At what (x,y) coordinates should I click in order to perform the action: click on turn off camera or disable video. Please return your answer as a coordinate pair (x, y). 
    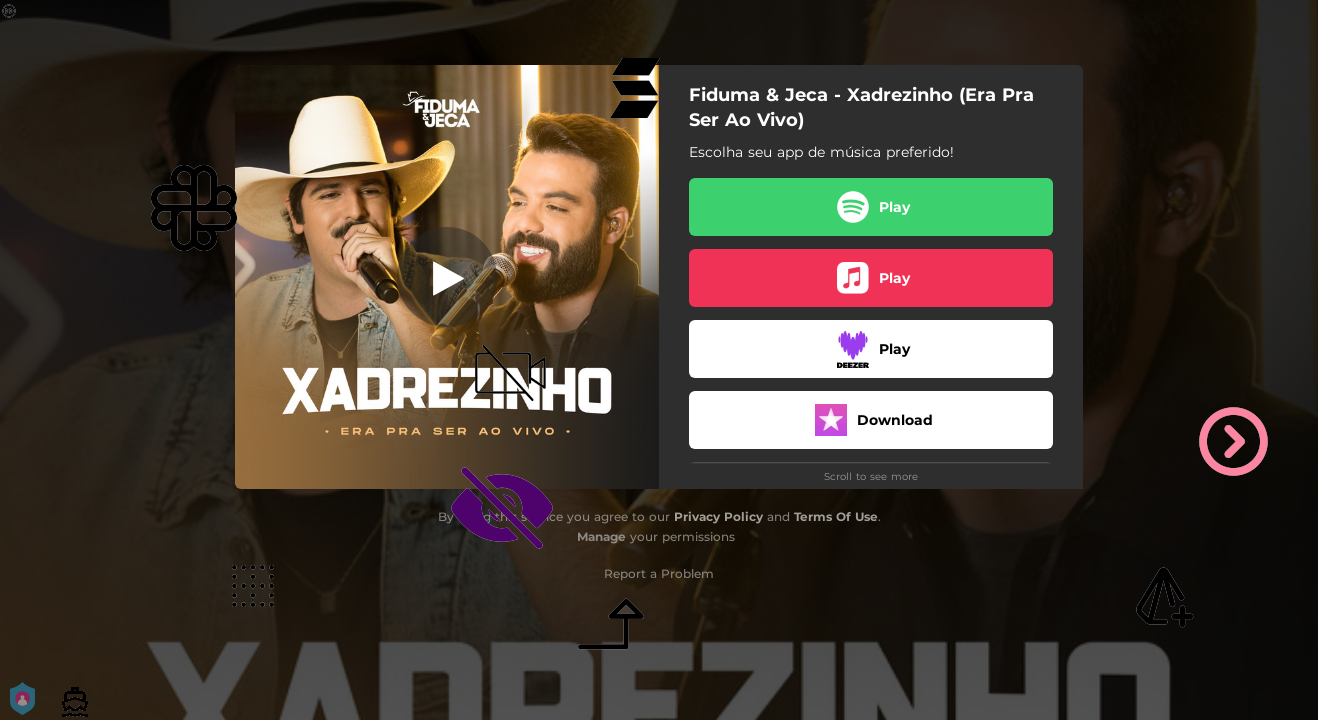
    Looking at the image, I should click on (508, 373).